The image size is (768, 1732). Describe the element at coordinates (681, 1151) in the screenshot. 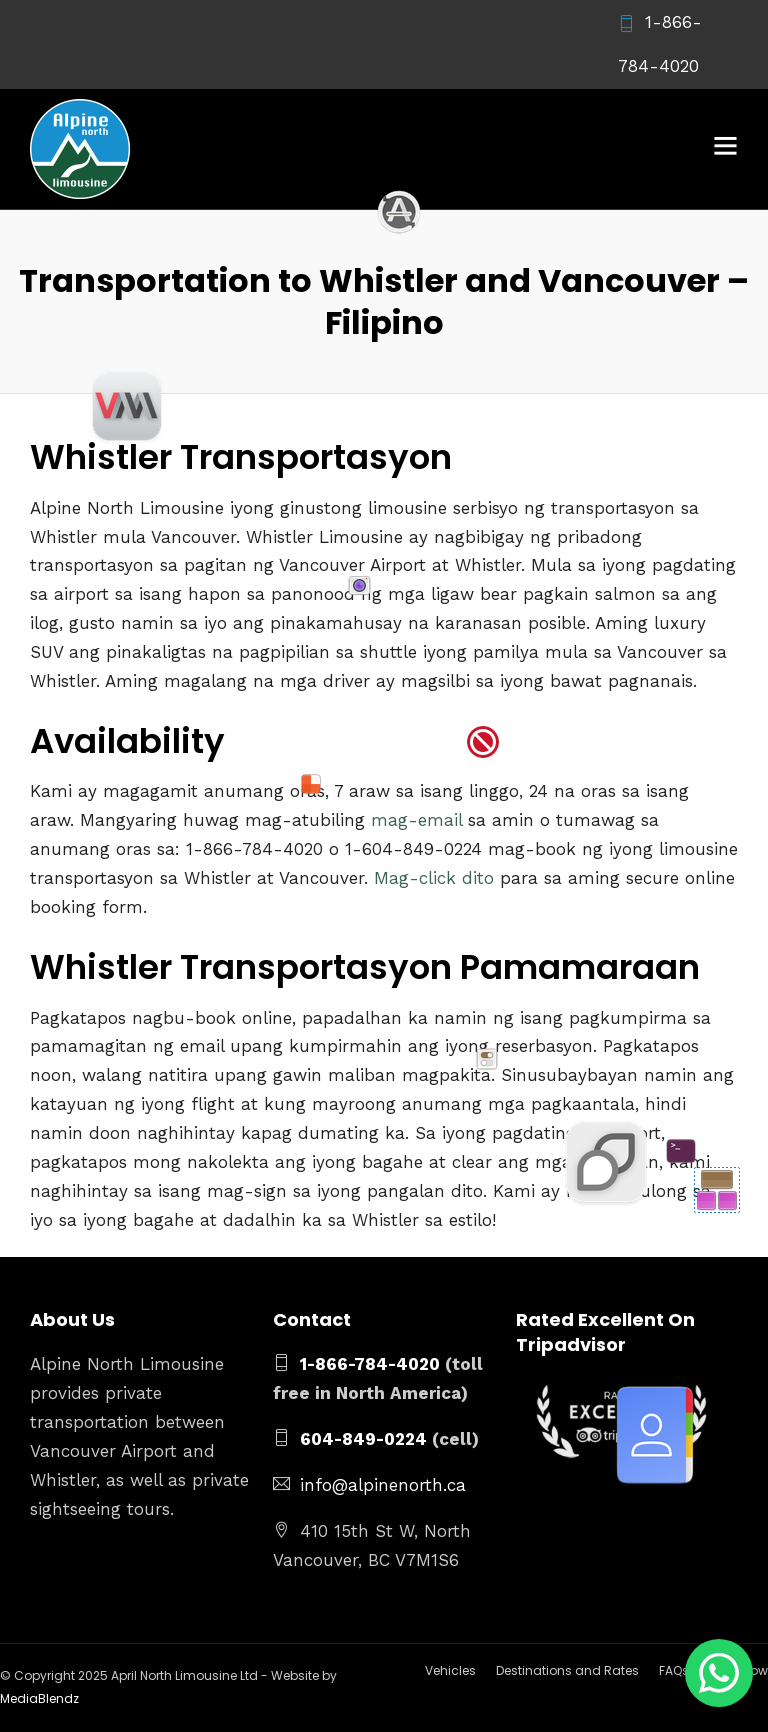

I see `open terminal application` at that location.